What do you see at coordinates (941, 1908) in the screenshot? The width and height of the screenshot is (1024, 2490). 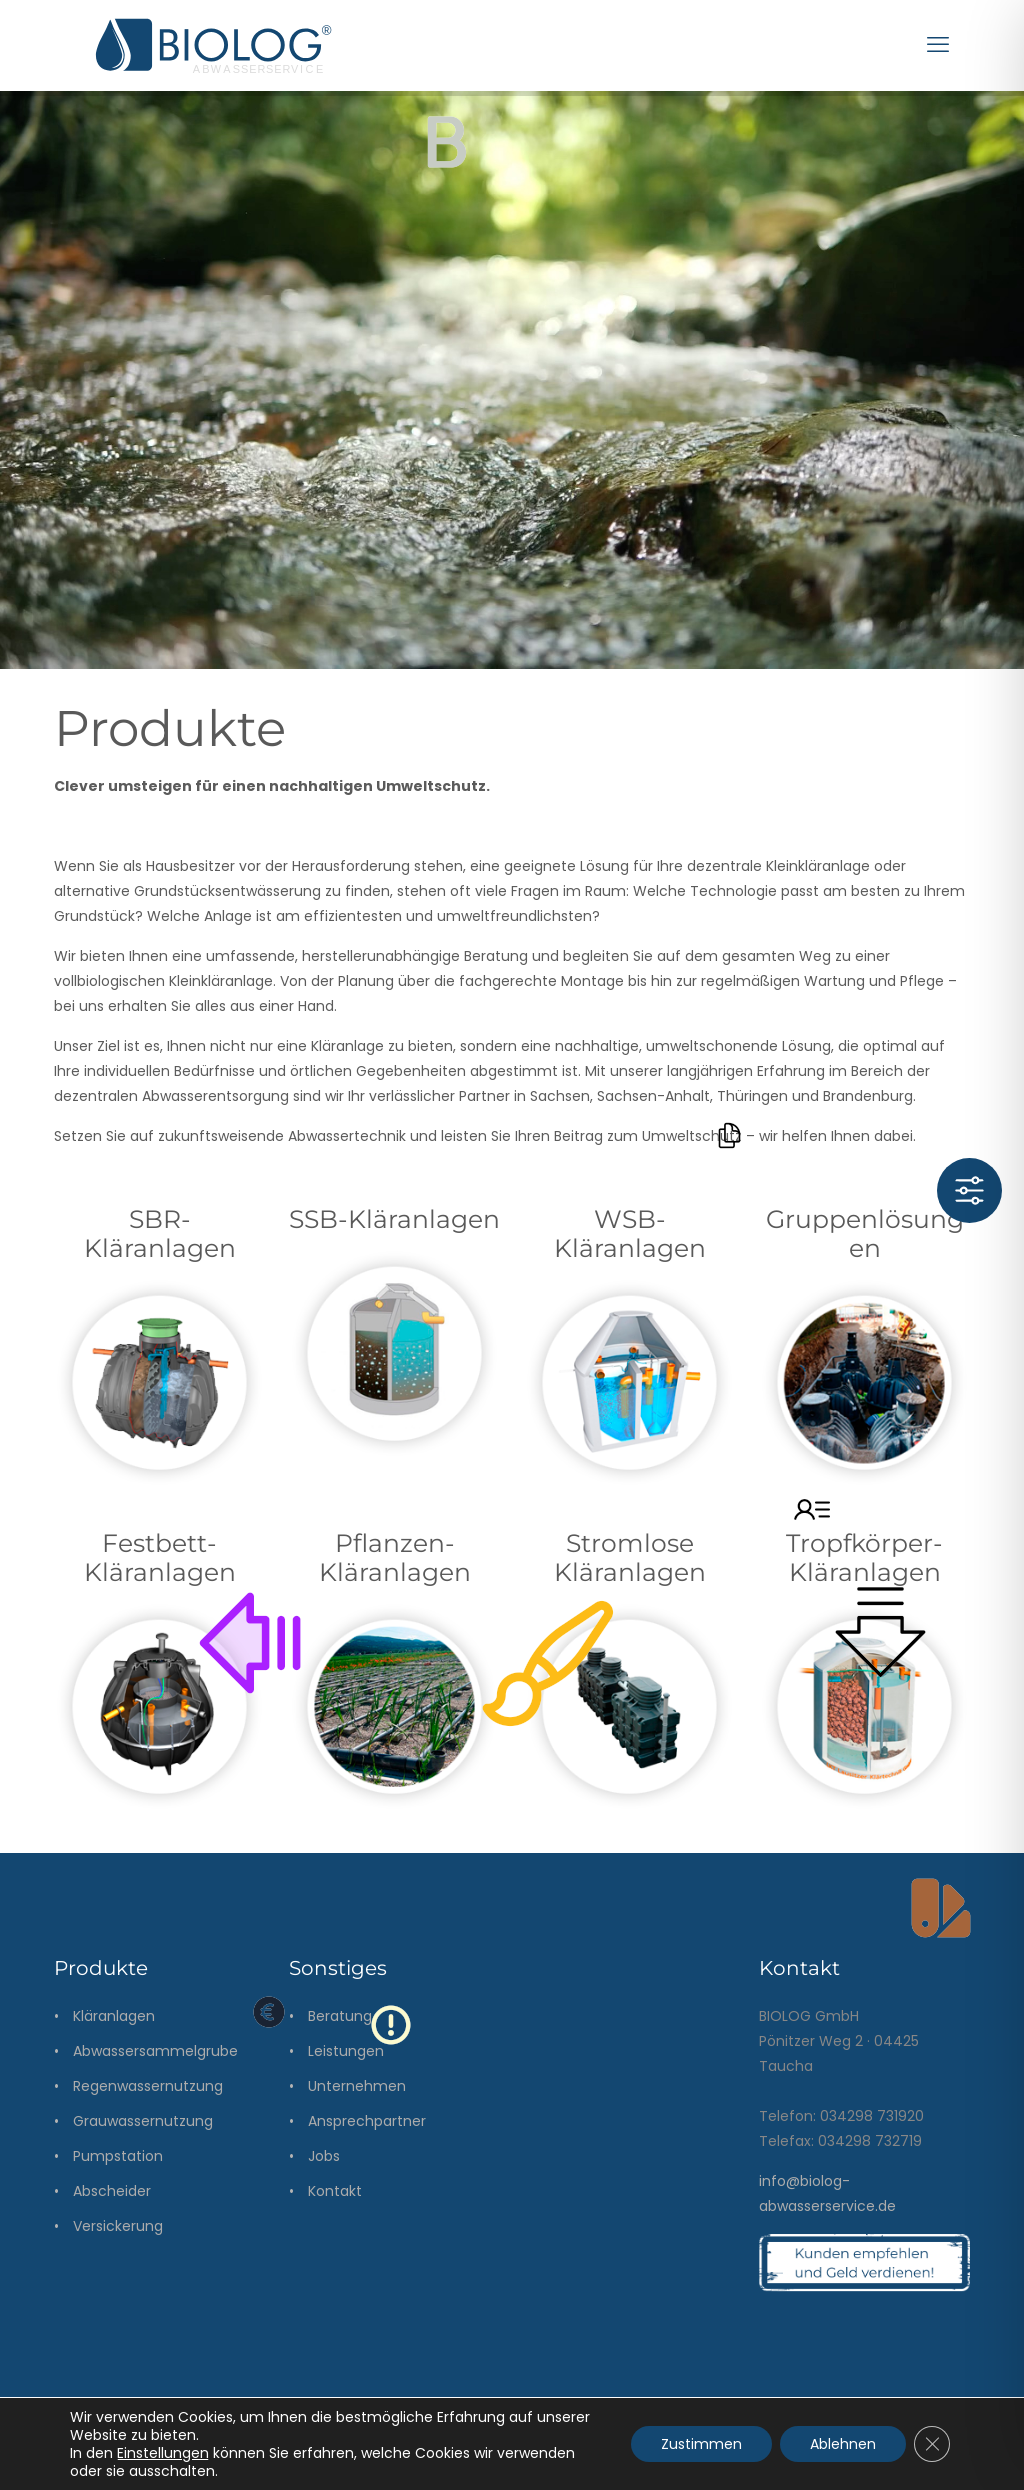 I see `access color palette or theme options` at bounding box center [941, 1908].